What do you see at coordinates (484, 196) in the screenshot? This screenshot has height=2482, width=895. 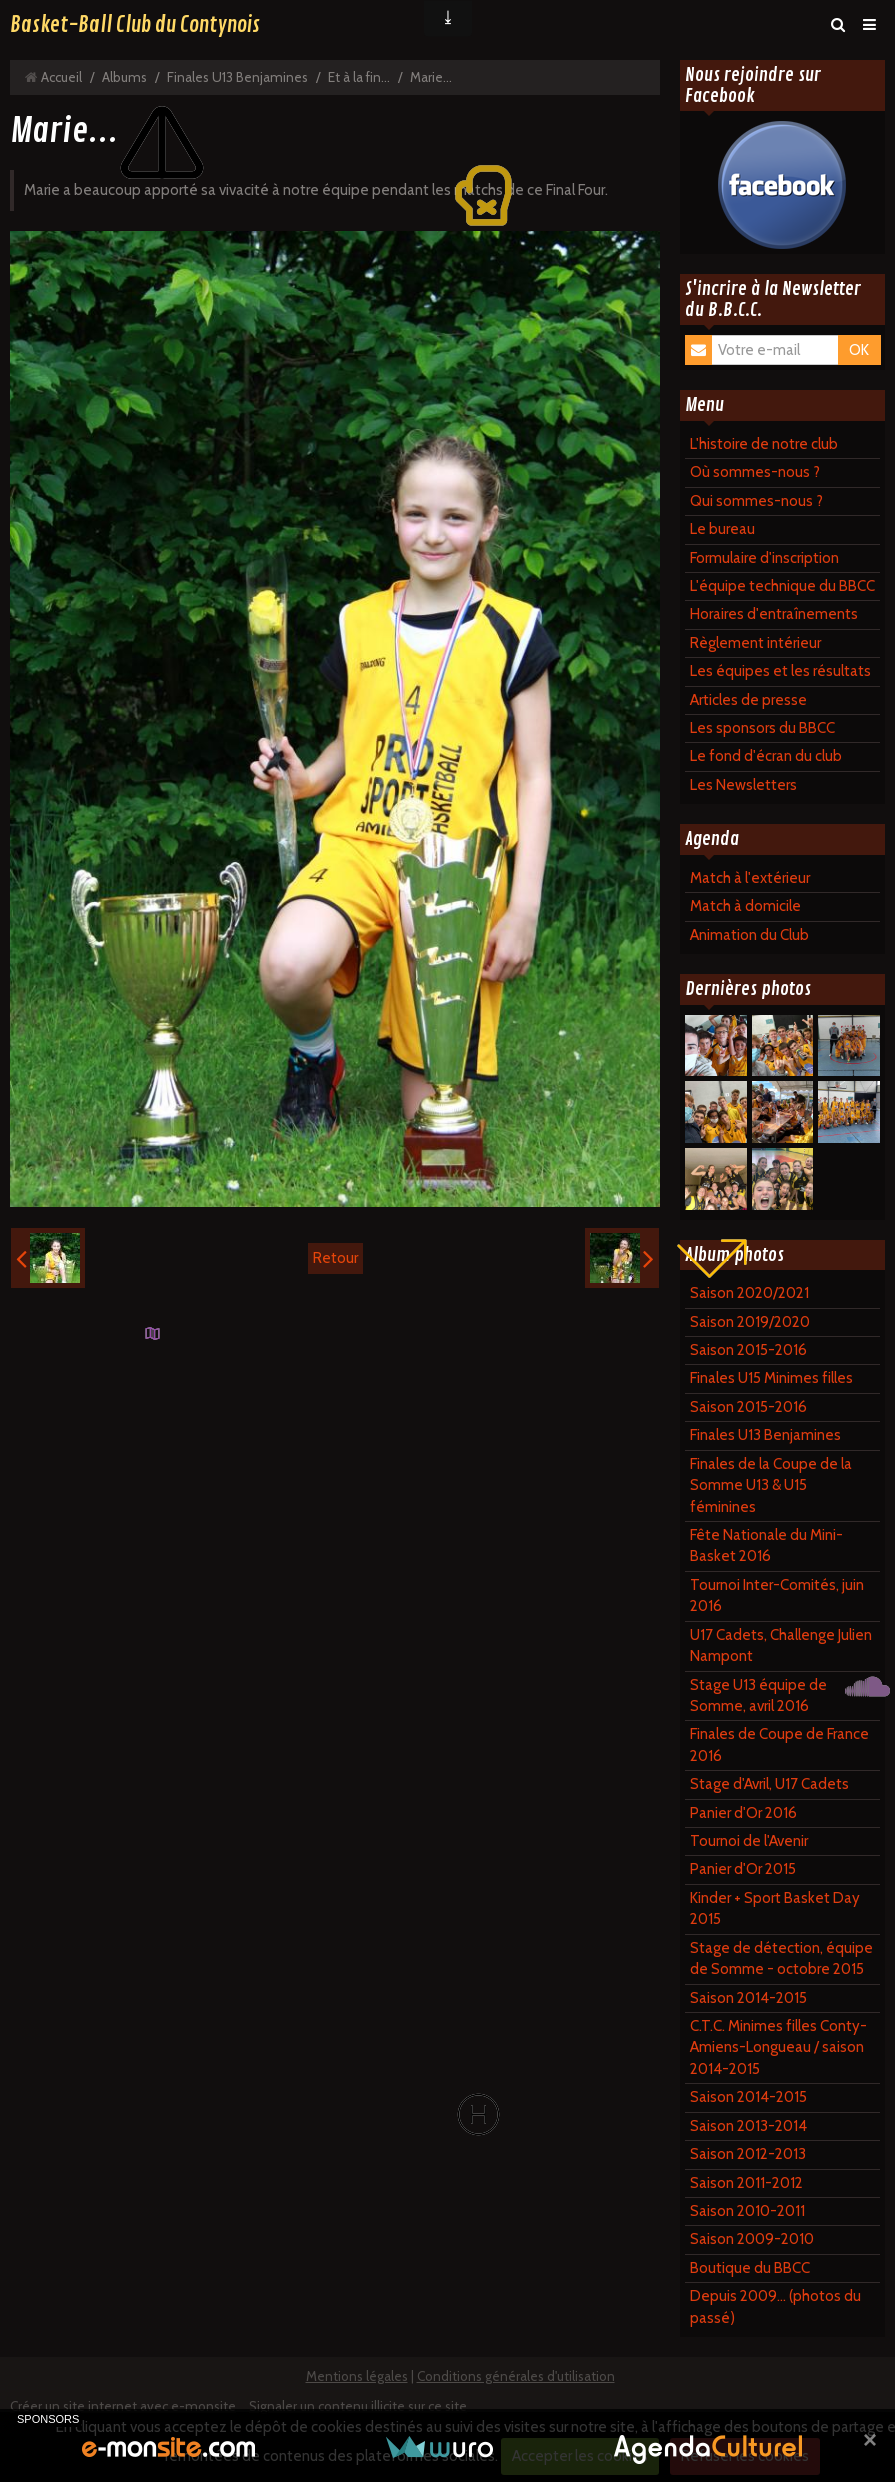 I see `access boxing or combat sports content` at bounding box center [484, 196].